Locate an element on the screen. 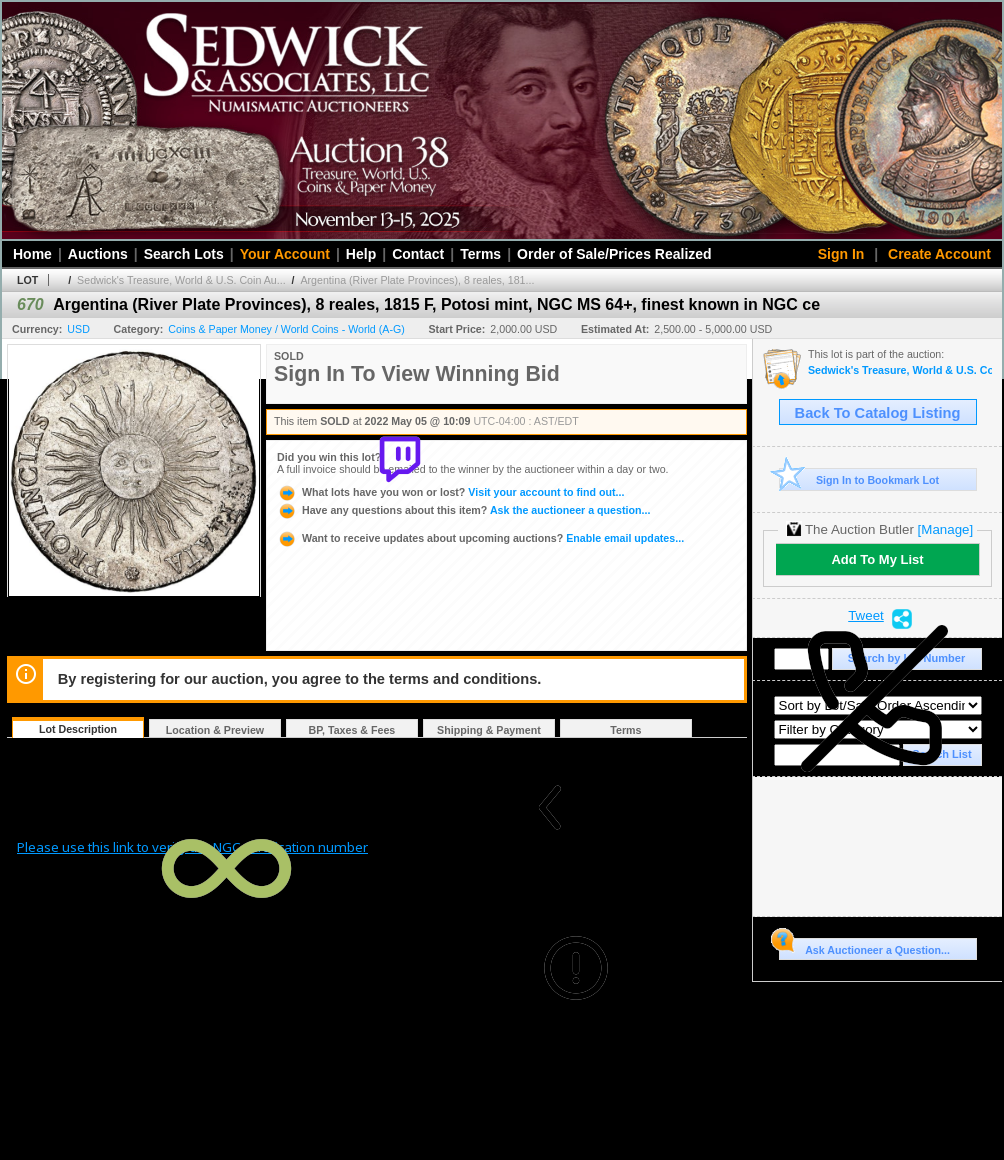 Image resolution: width=1004 pixels, height=1160 pixels. open the Twitch app is located at coordinates (400, 457).